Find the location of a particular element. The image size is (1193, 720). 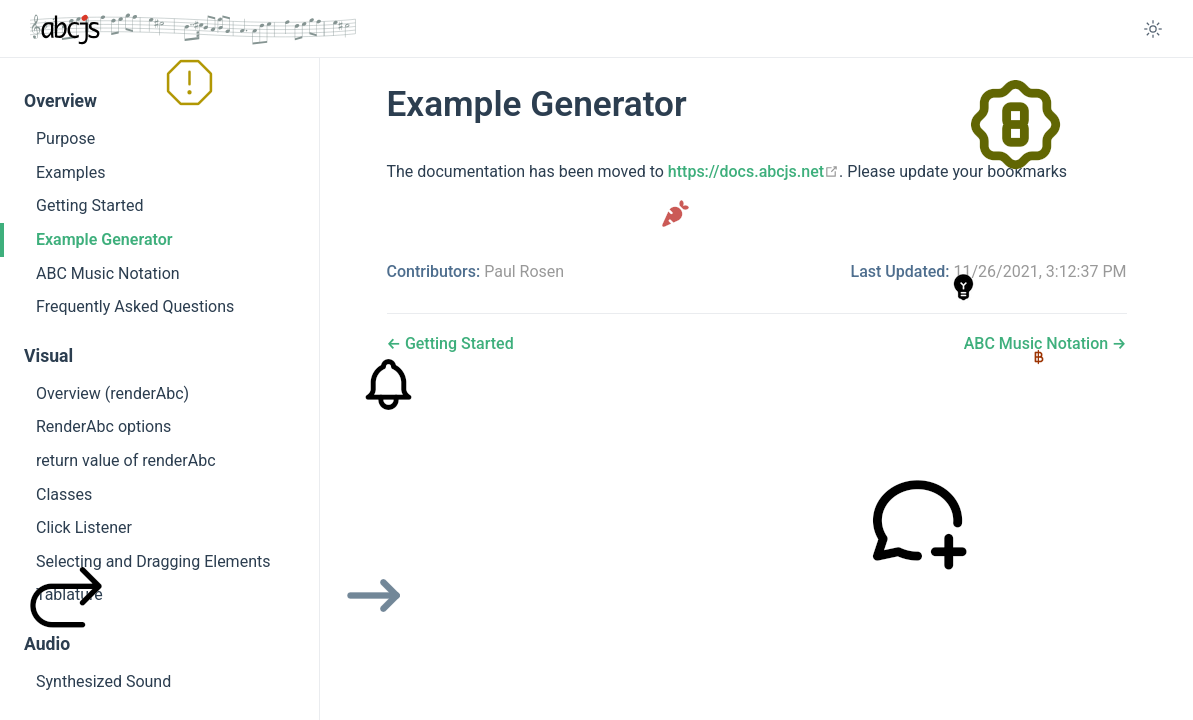

indicates rank or position number 8 is located at coordinates (1015, 124).